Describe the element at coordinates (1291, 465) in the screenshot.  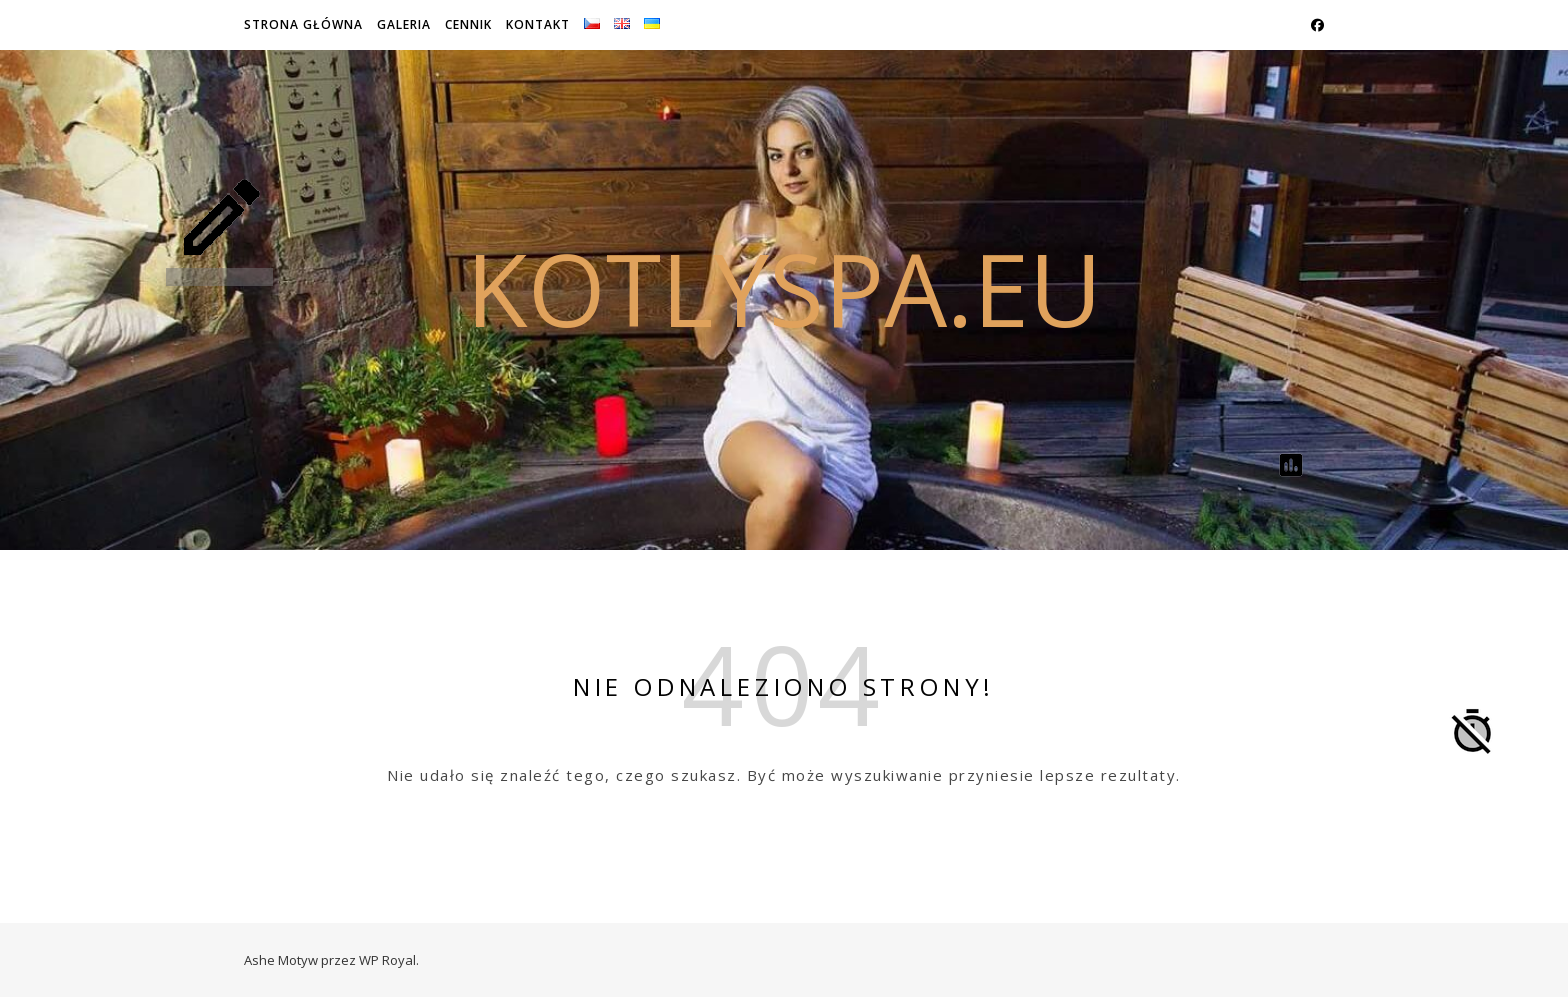
I see `insert a chart or graph into document` at that location.